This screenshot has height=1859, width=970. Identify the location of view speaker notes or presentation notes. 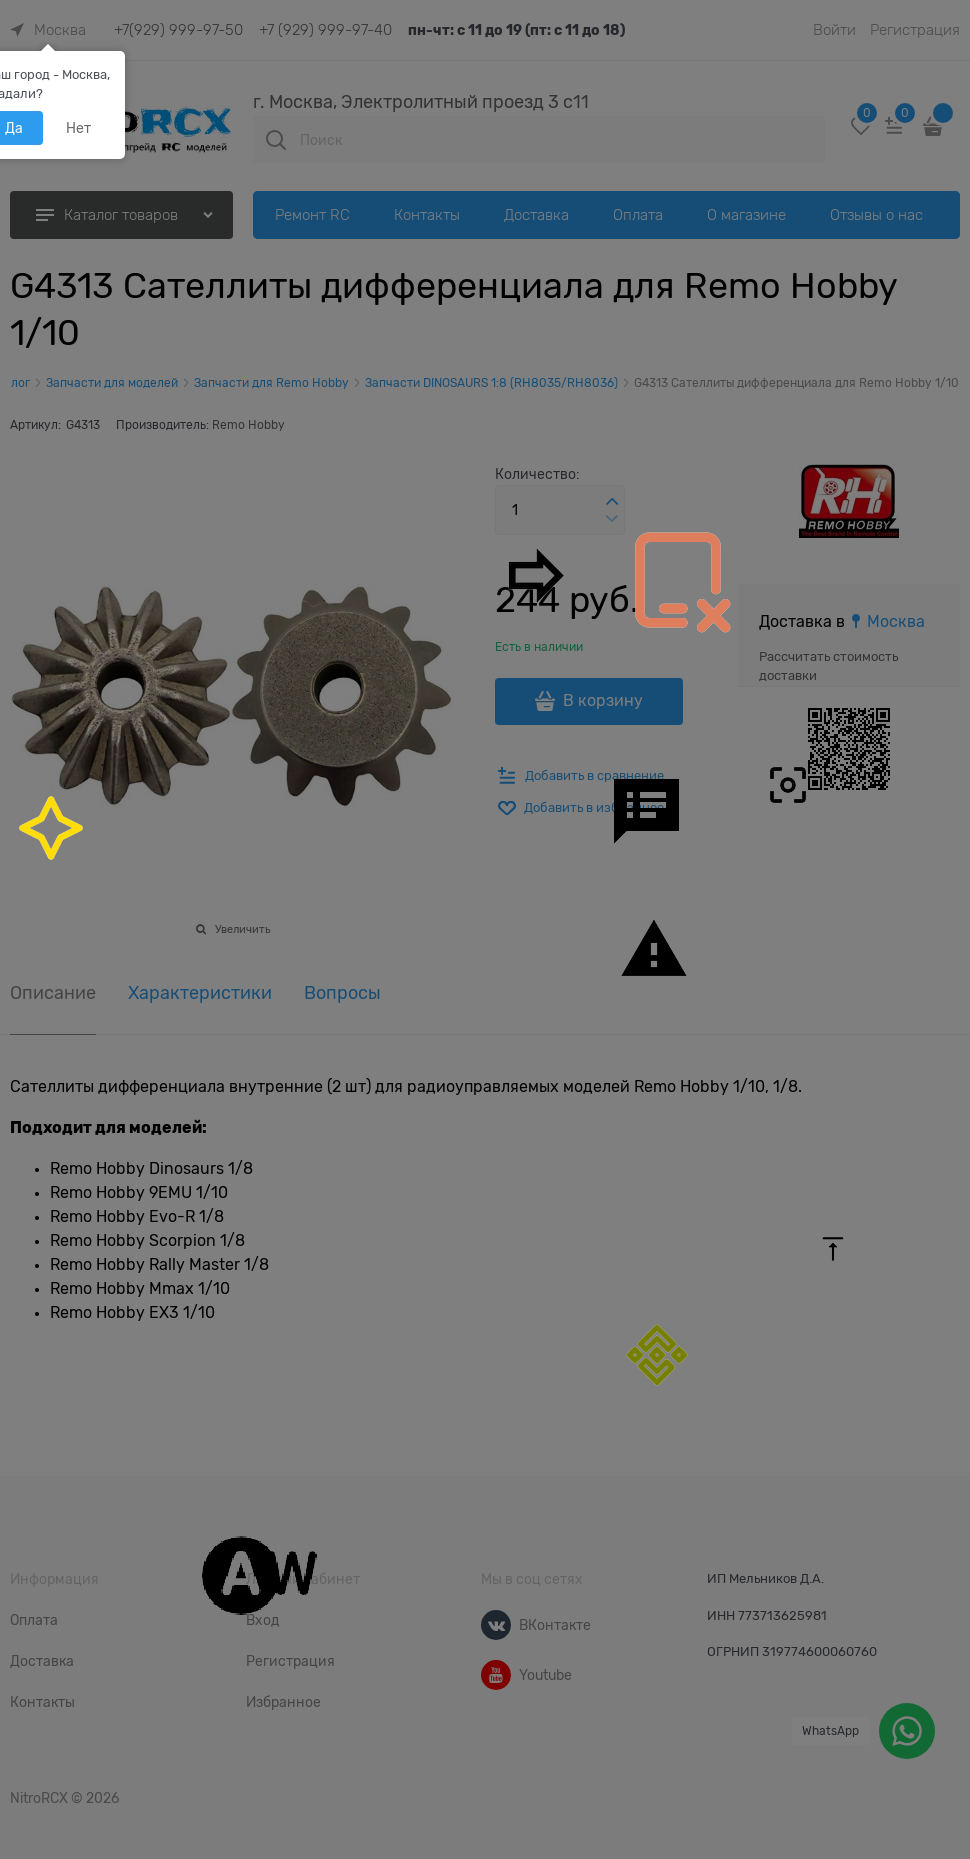
(646, 811).